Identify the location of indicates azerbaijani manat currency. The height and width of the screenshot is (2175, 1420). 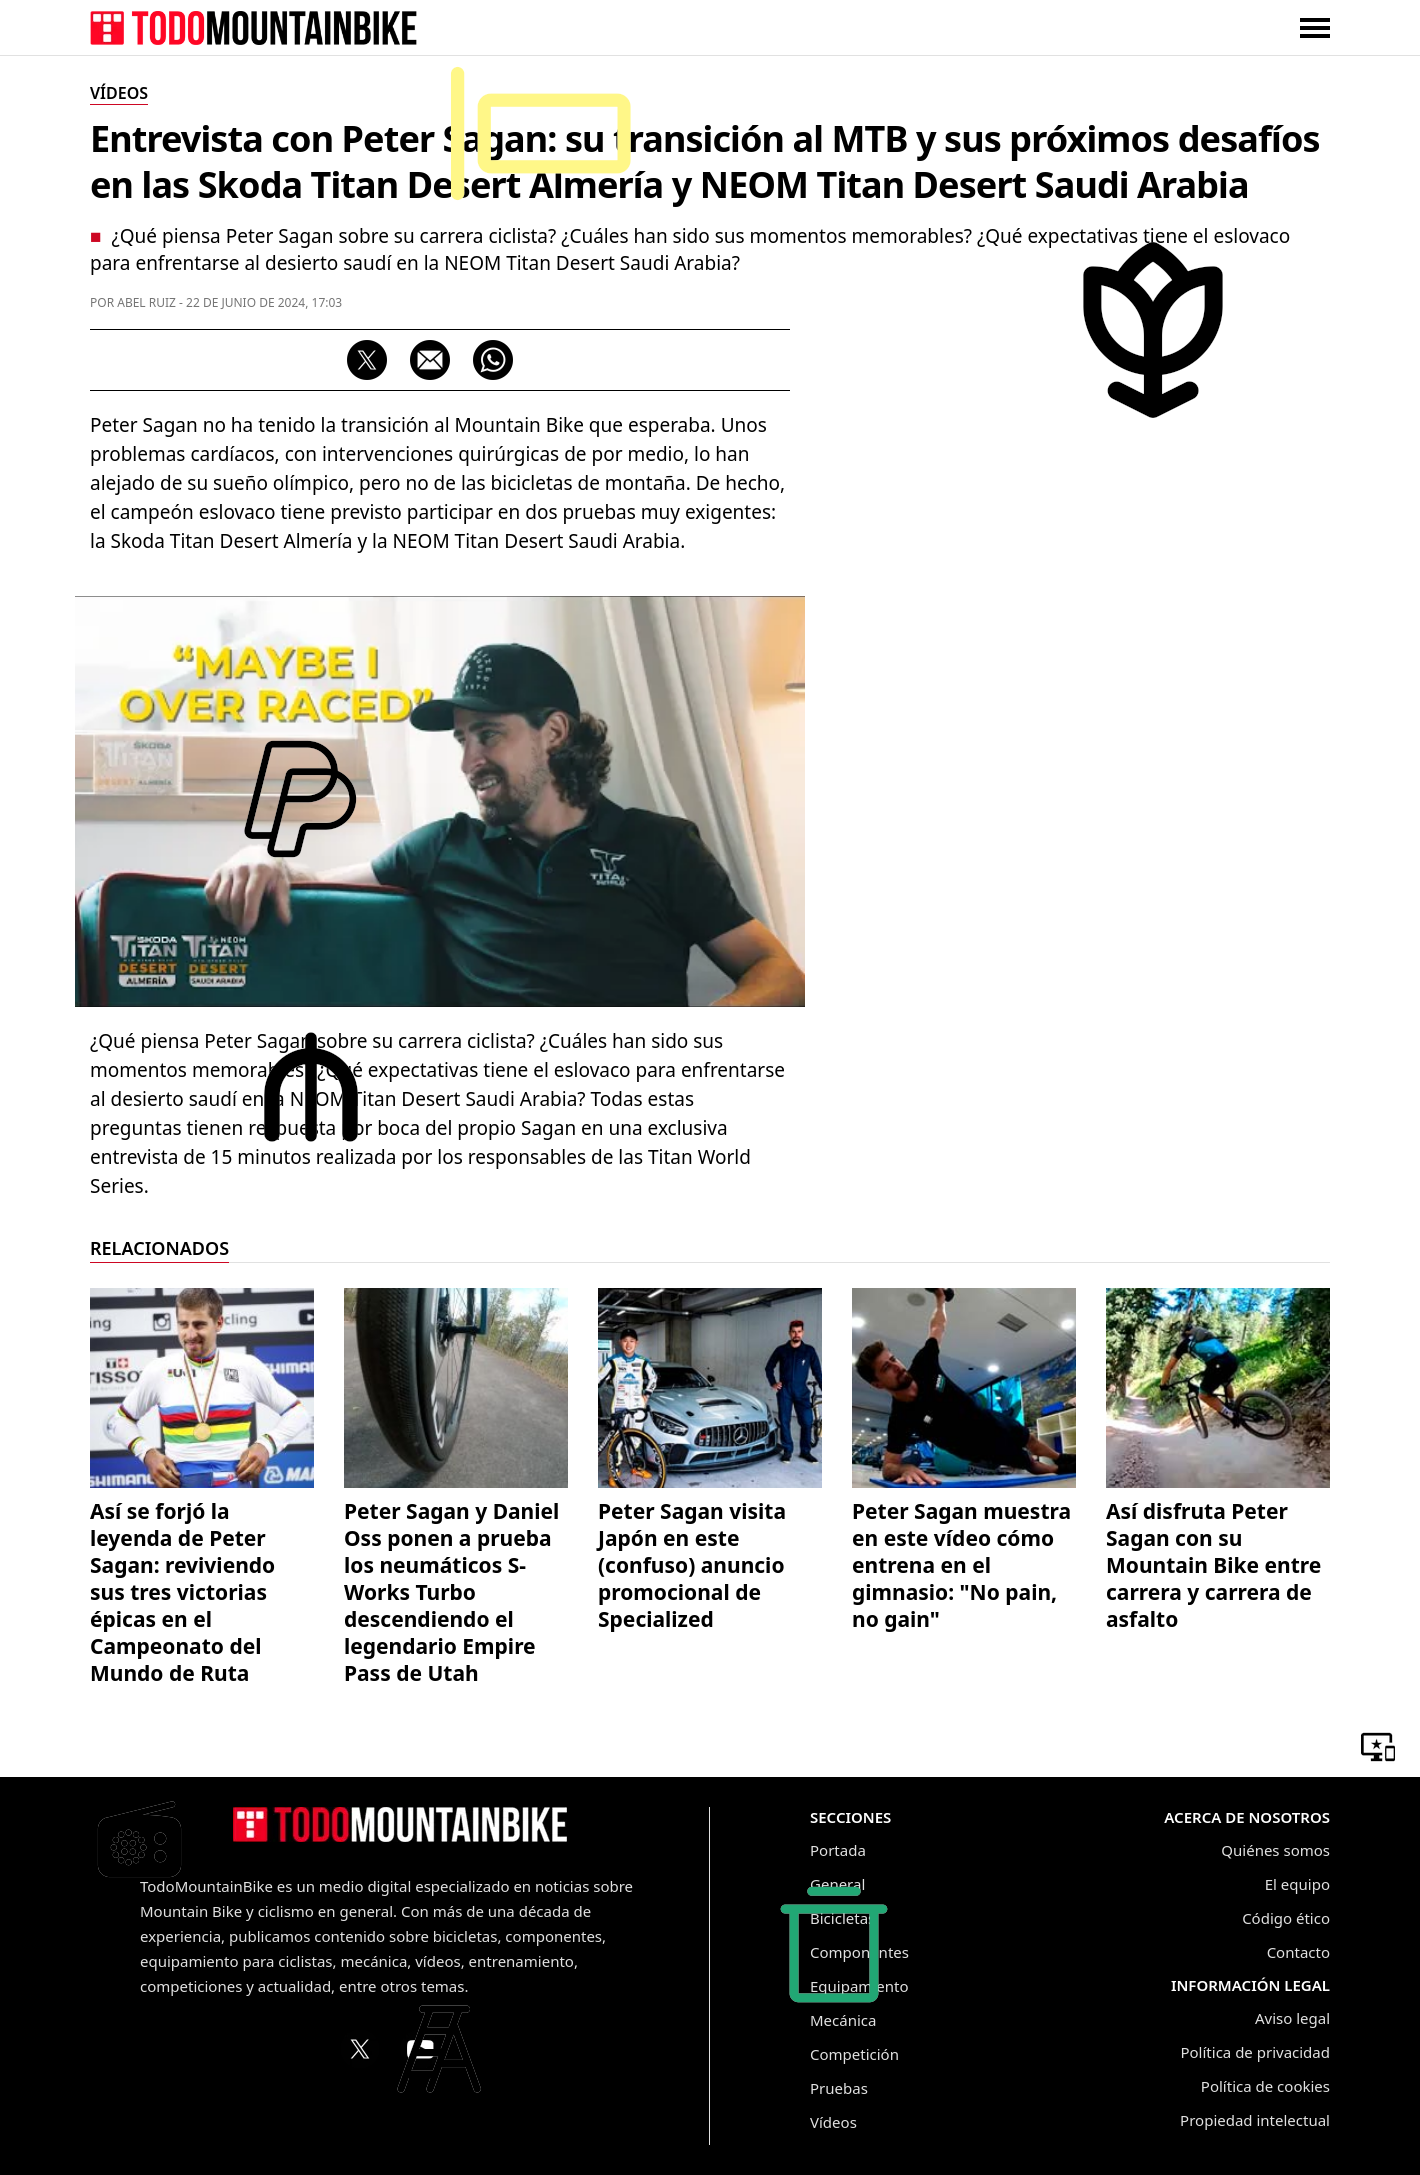
(311, 1087).